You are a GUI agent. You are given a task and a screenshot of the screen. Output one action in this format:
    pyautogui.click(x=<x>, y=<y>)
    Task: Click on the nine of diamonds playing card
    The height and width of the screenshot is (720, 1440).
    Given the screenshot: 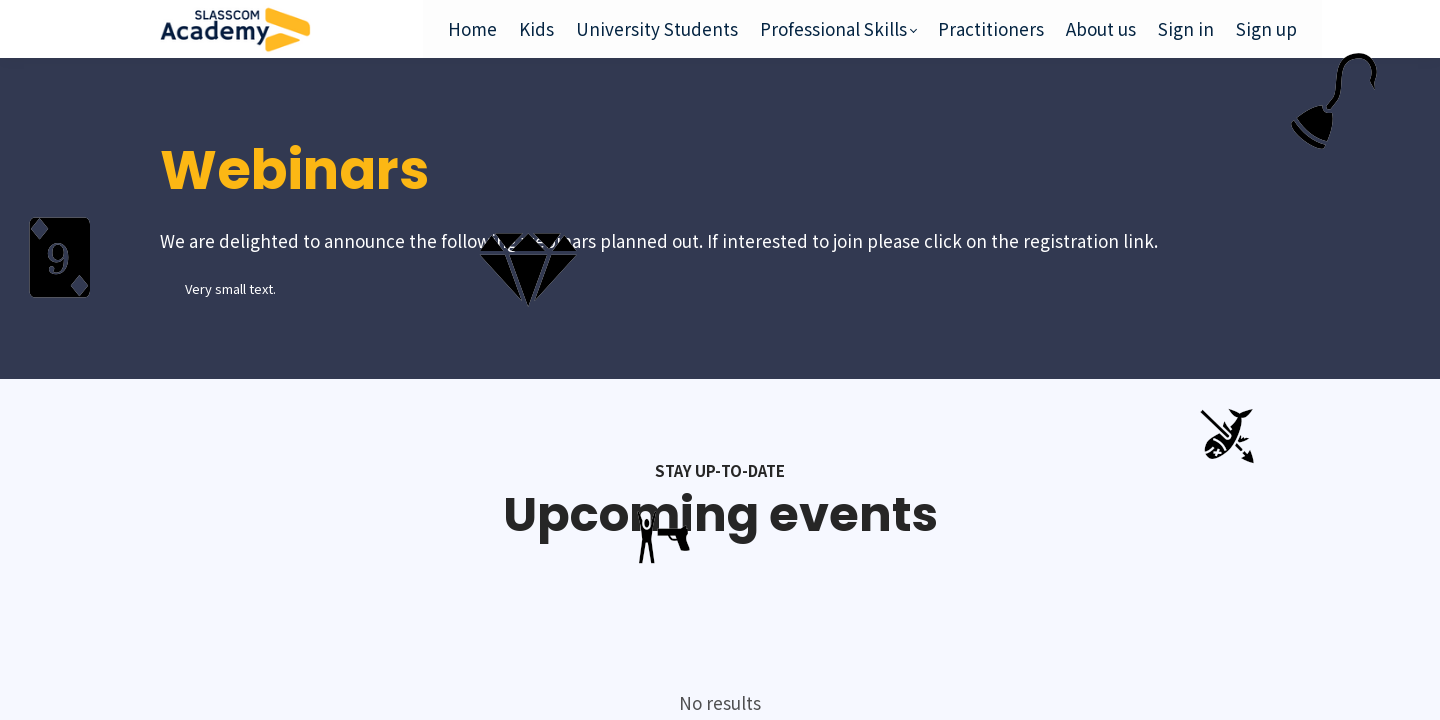 What is the action you would take?
    pyautogui.click(x=59, y=257)
    